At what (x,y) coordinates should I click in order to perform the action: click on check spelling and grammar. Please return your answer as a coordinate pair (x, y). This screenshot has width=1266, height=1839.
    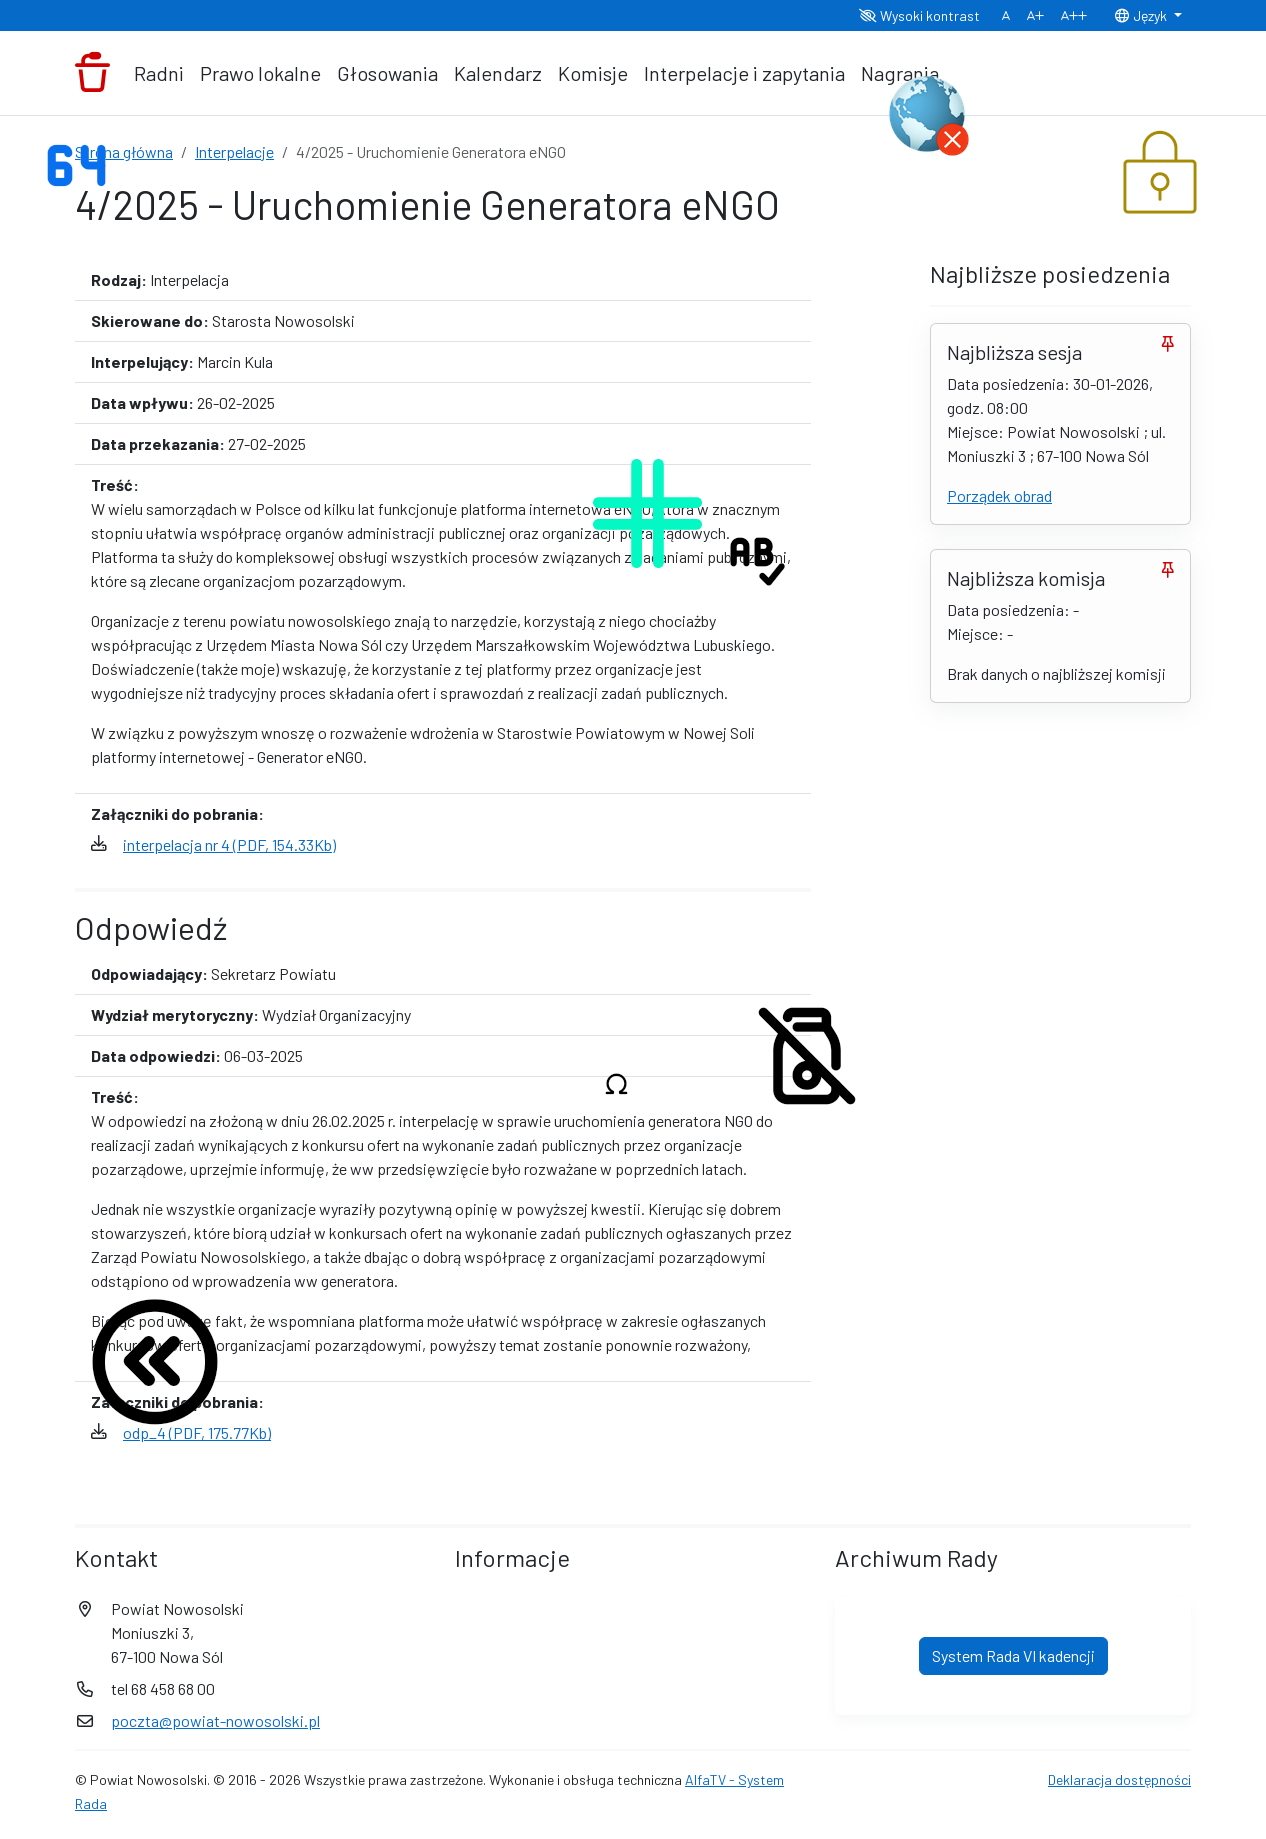
    Looking at the image, I should click on (756, 560).